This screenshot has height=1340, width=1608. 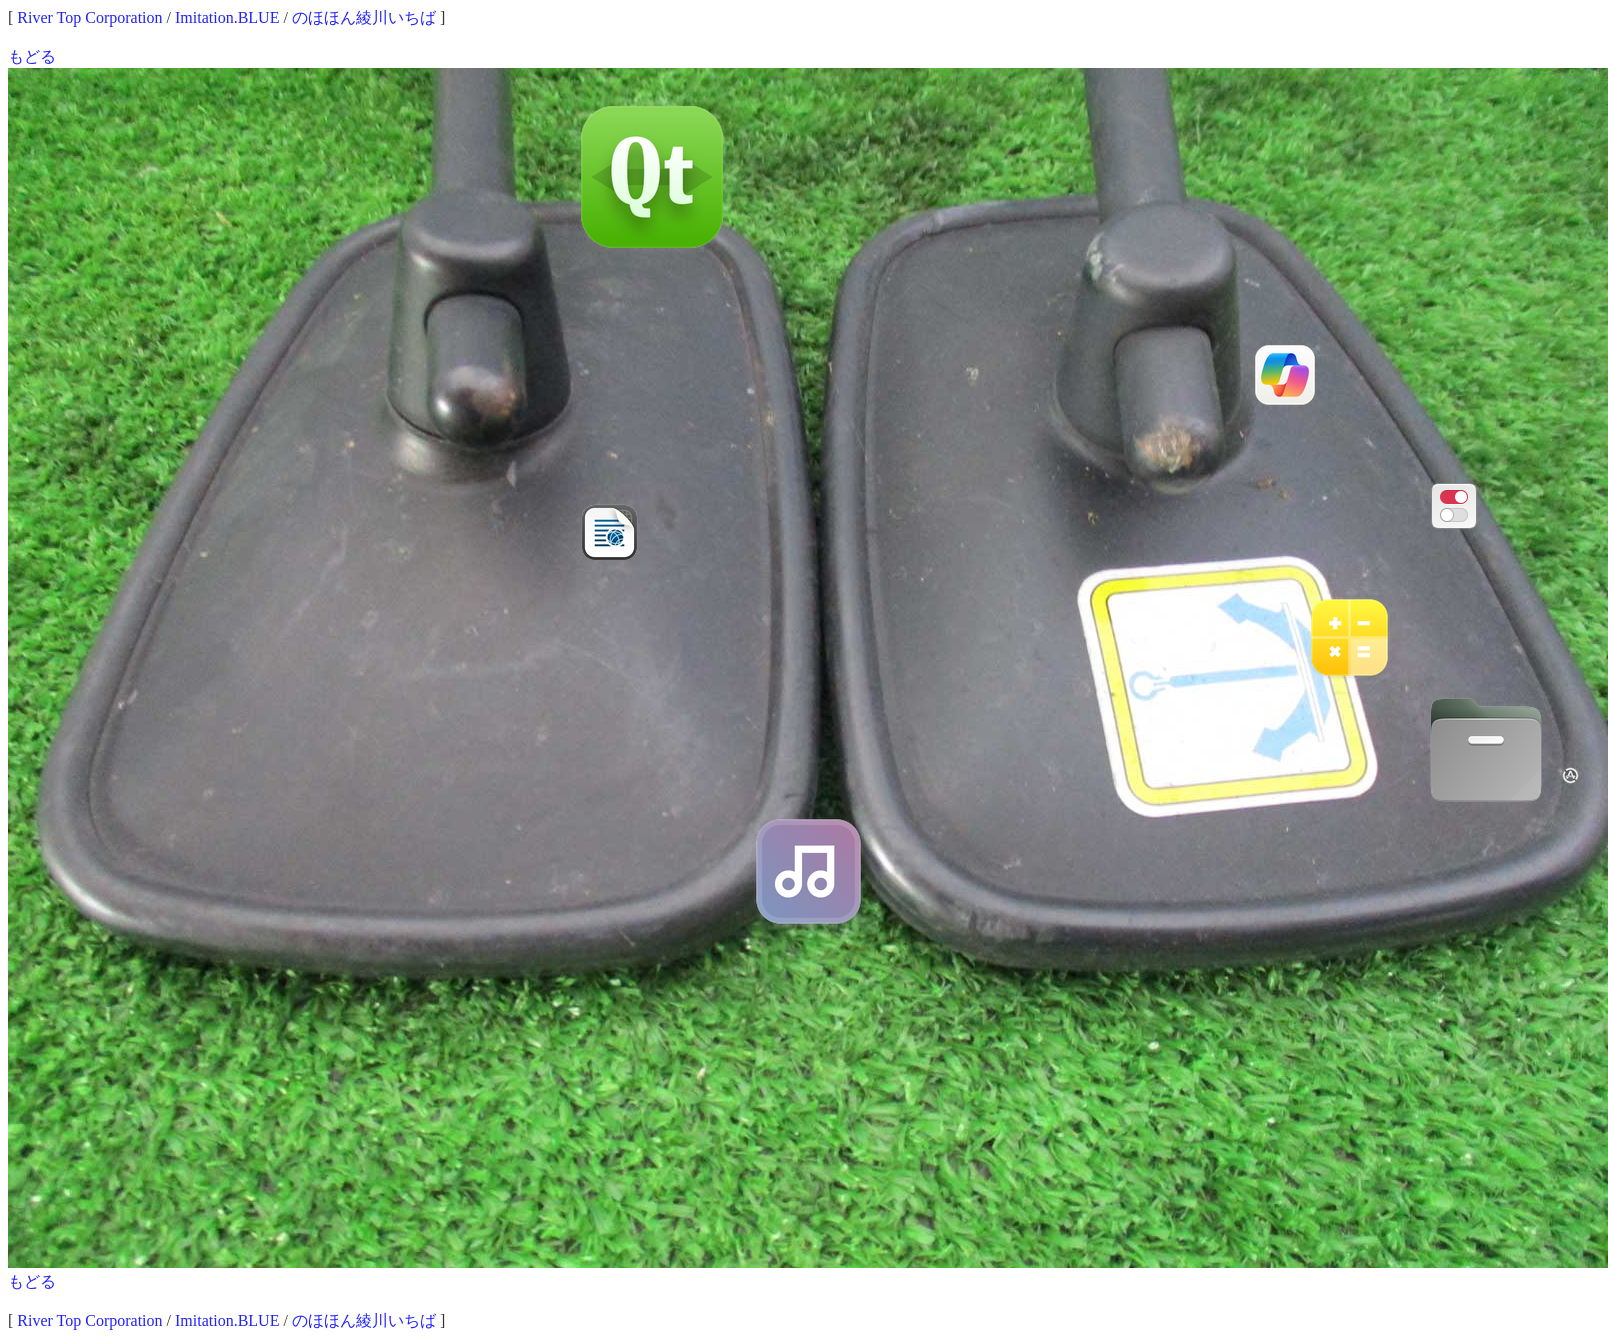 I want to click on open the files application, so click(x=1486, y=750).